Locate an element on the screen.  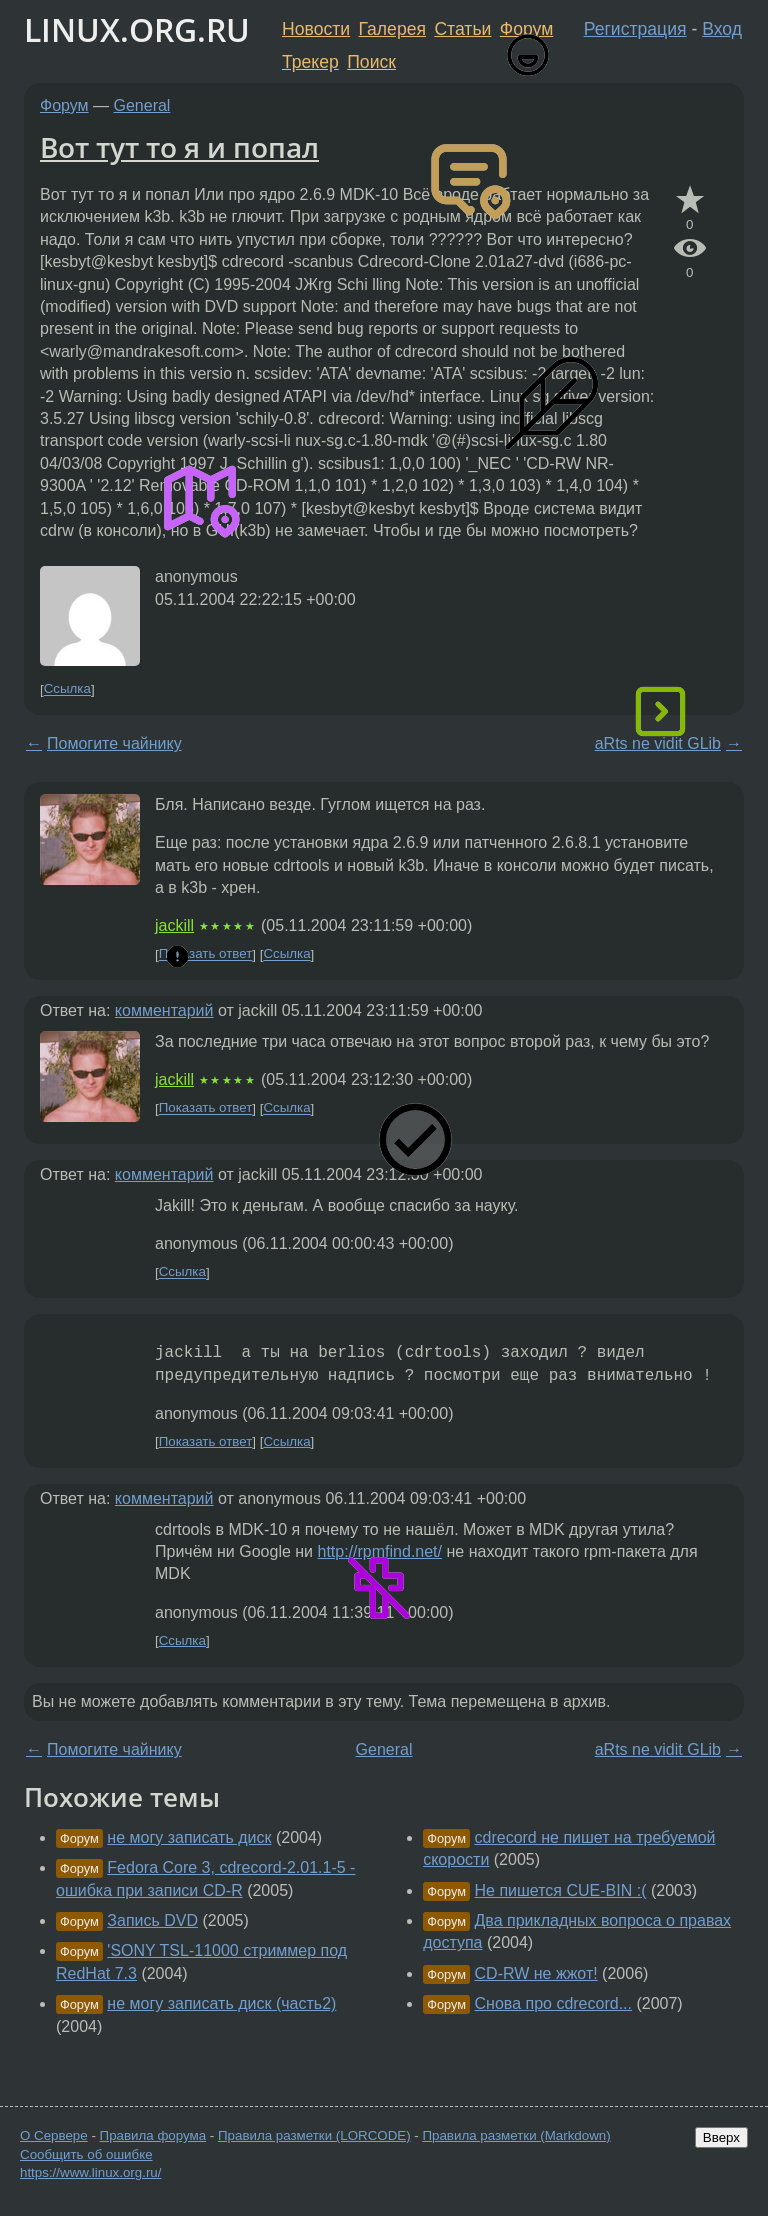
indicates a critical error or warning is located at coordinates (177, 956).